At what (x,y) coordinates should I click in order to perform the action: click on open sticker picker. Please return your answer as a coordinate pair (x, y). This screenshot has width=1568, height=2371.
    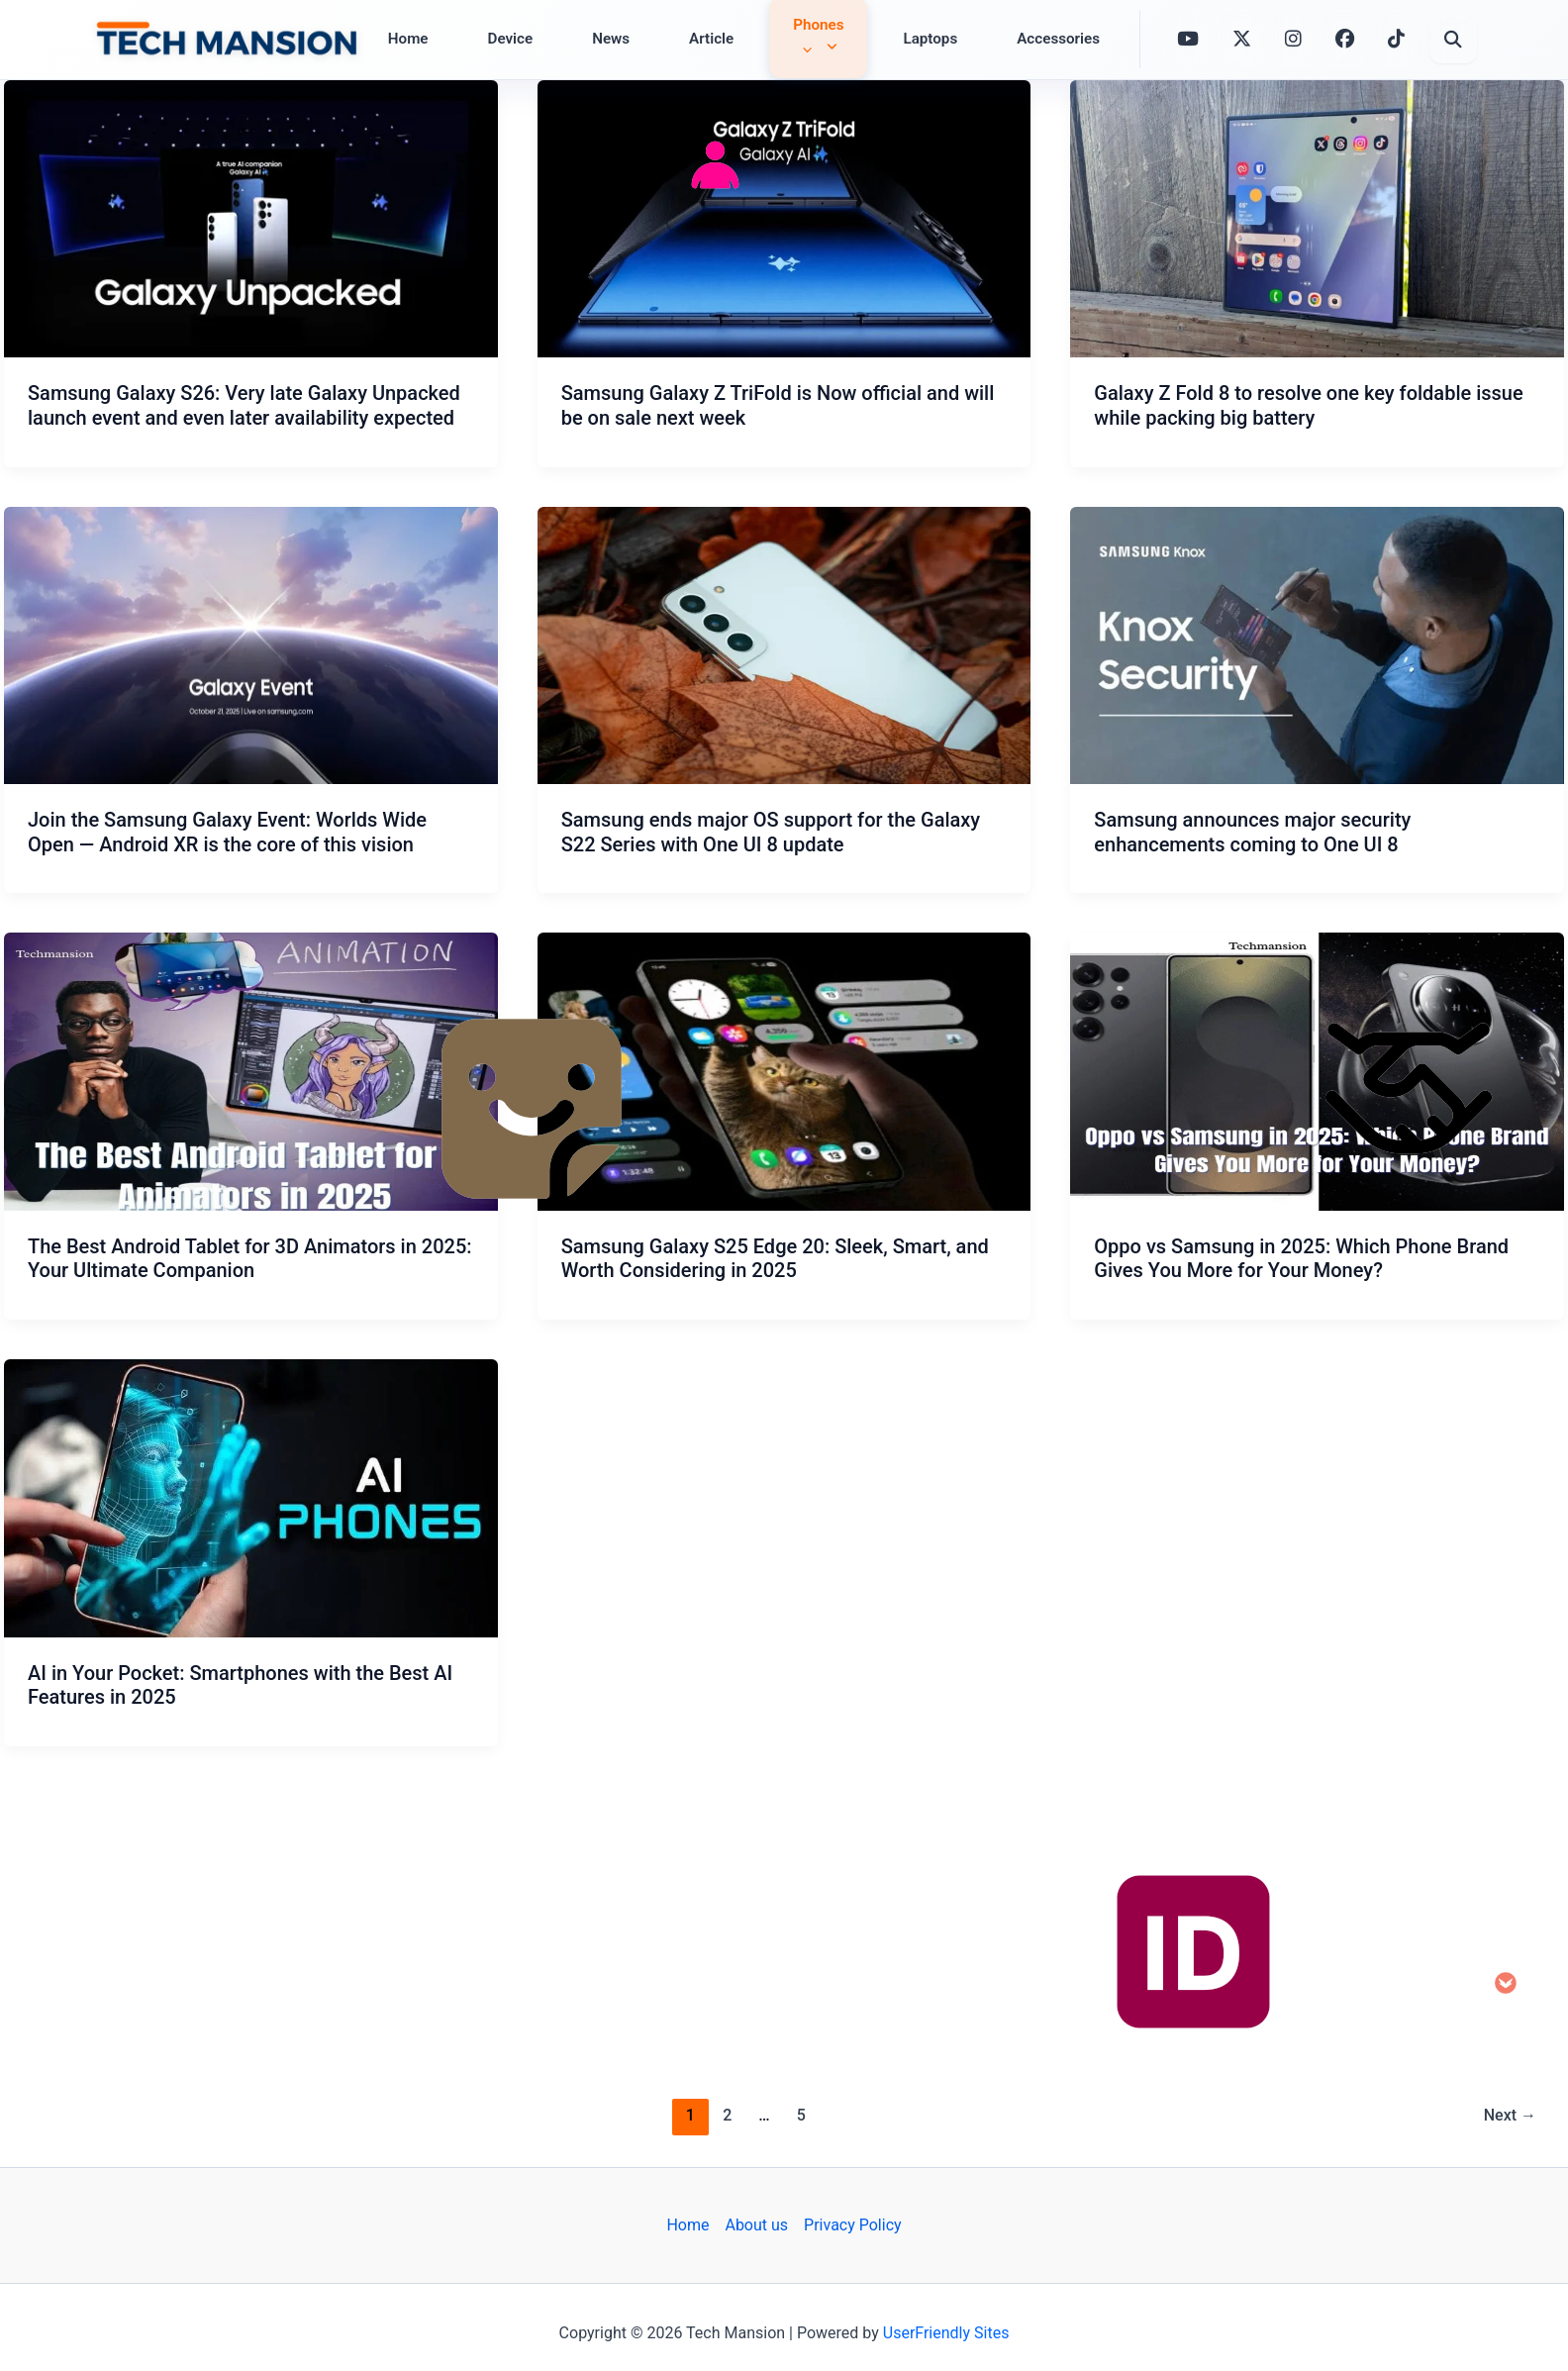
    Looking at the image, I should click on (532, 1109).